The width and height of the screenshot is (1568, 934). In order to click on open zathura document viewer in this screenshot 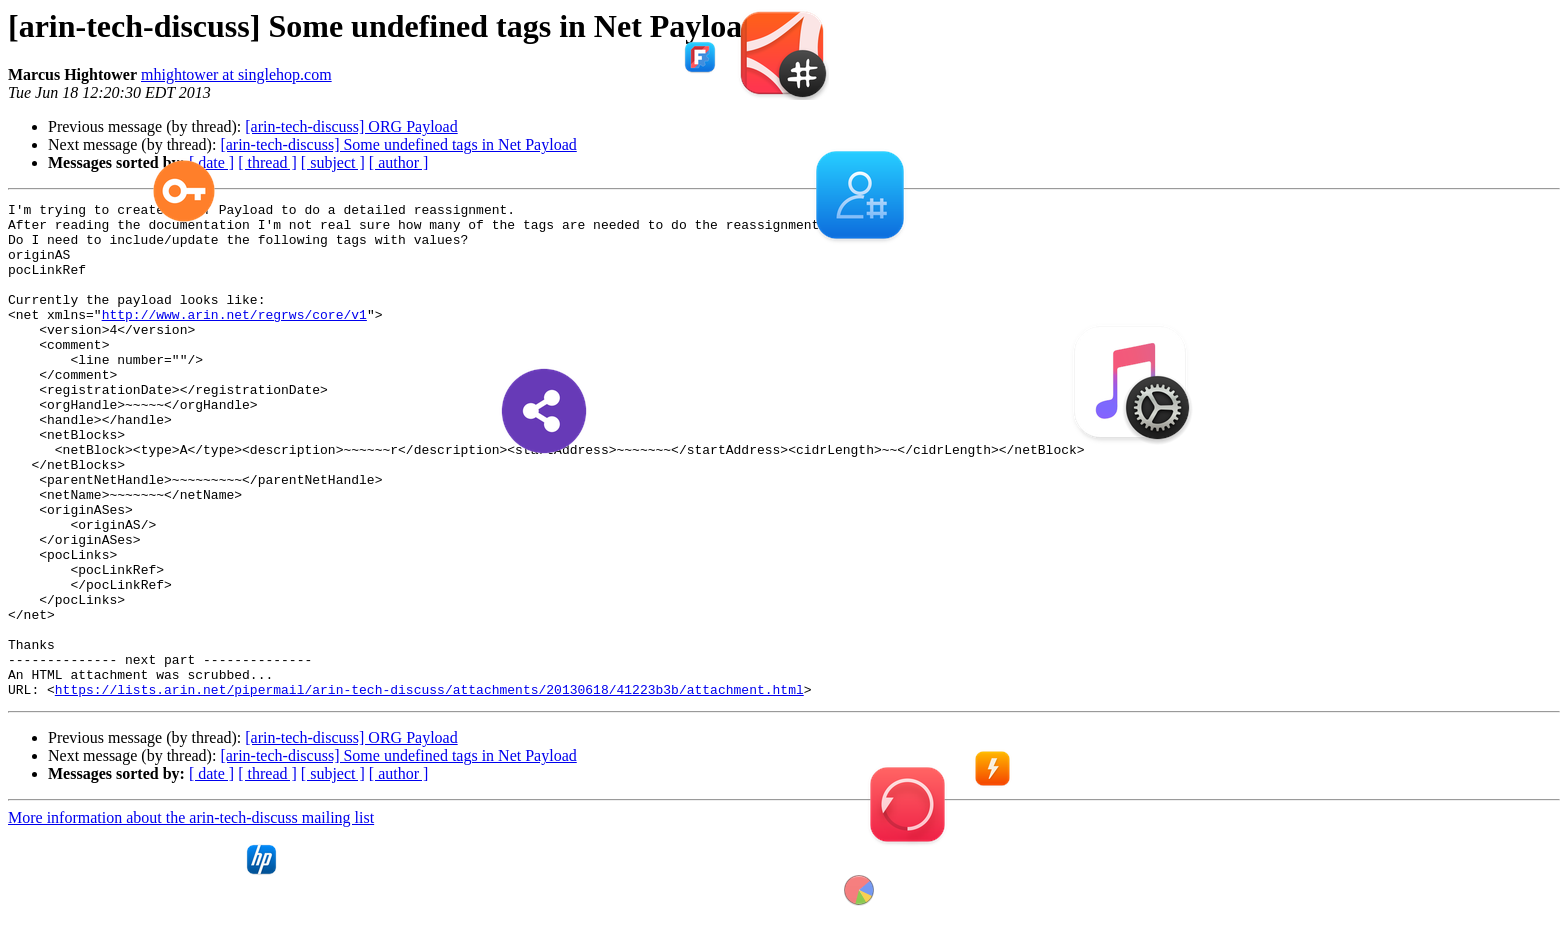, I will do `click(782, 53)`.